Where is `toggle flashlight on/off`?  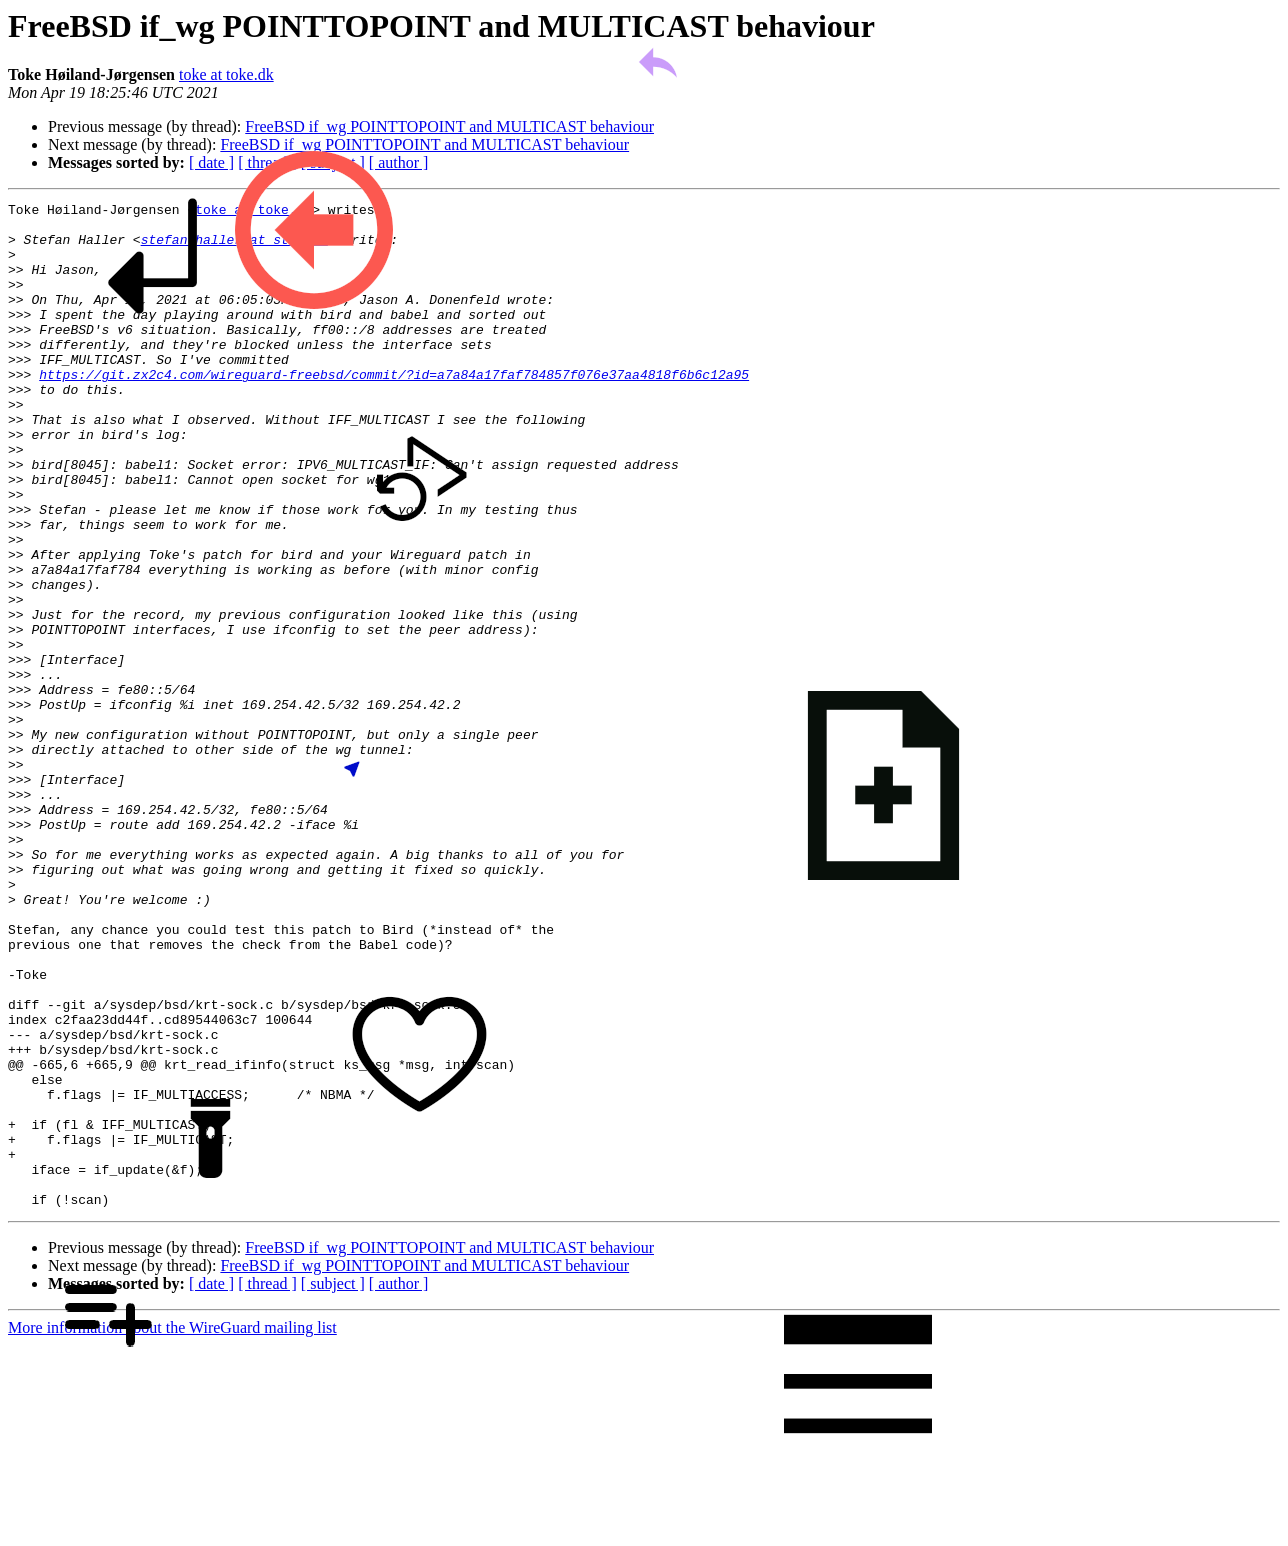 toggle flashlight on/off is located at coordinates (210, 1138).